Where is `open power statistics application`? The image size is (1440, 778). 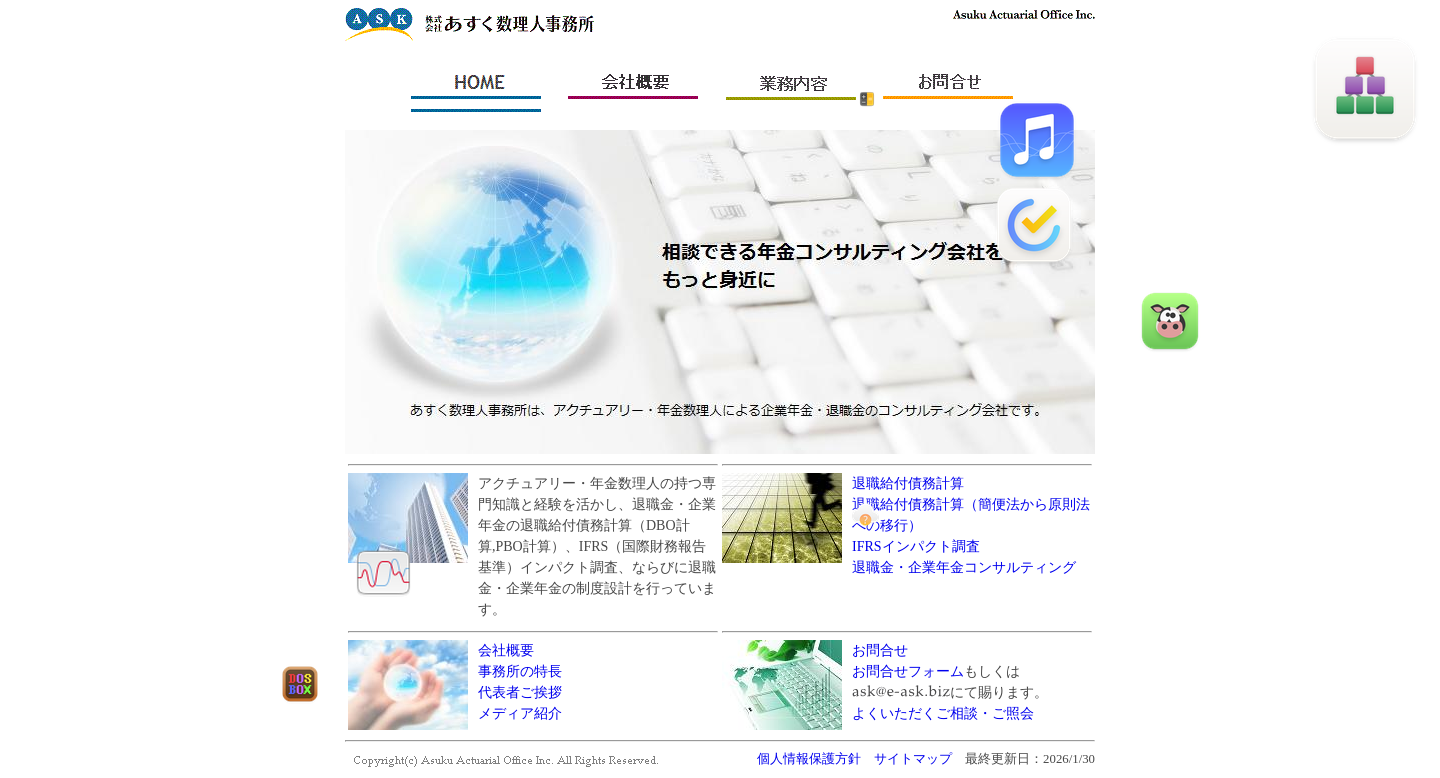
open power statistics application is located at coordinates (383, 572).